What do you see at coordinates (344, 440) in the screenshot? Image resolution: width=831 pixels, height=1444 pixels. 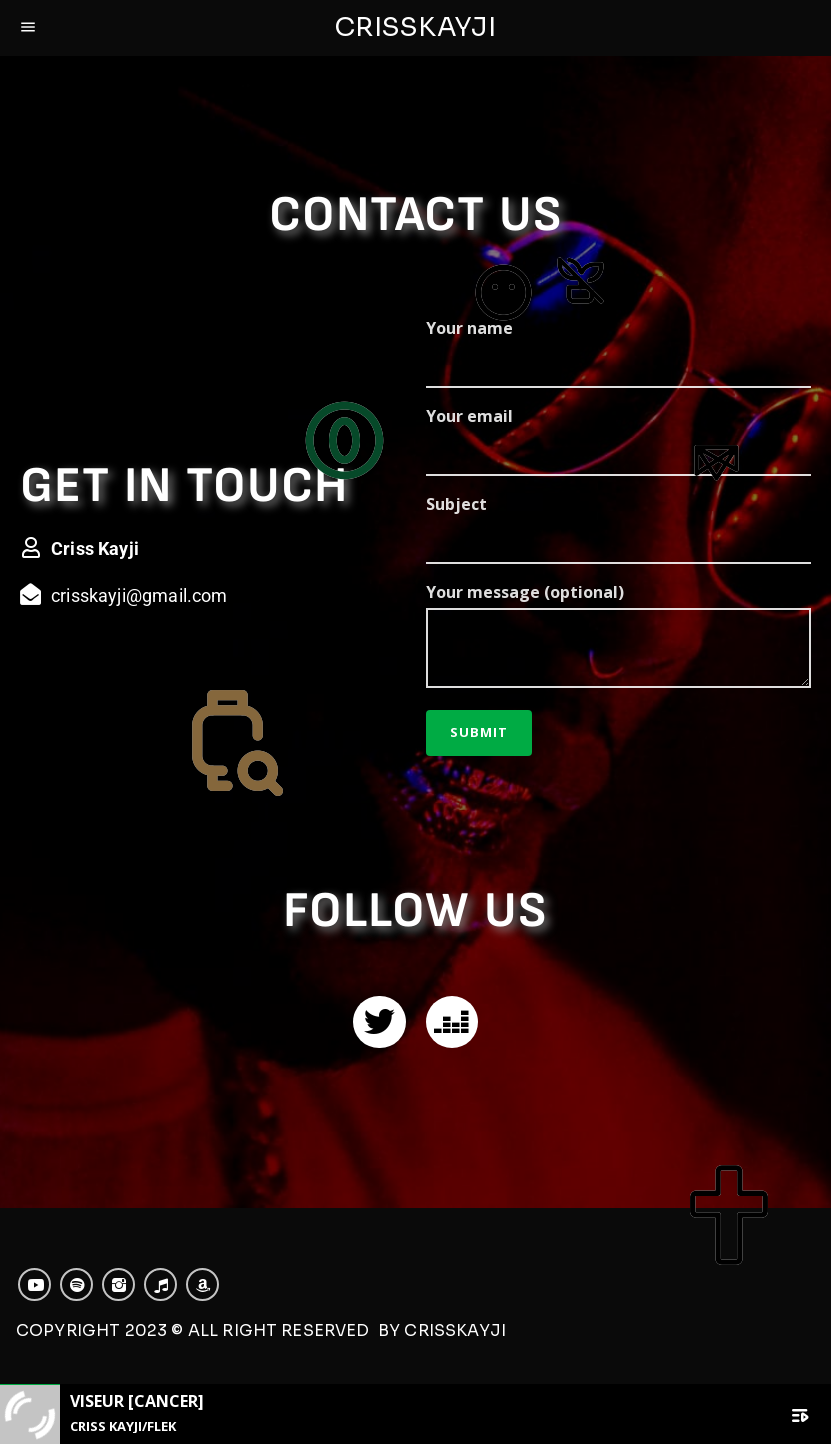 I see `open opera browser` at bounding box center [344, 440].